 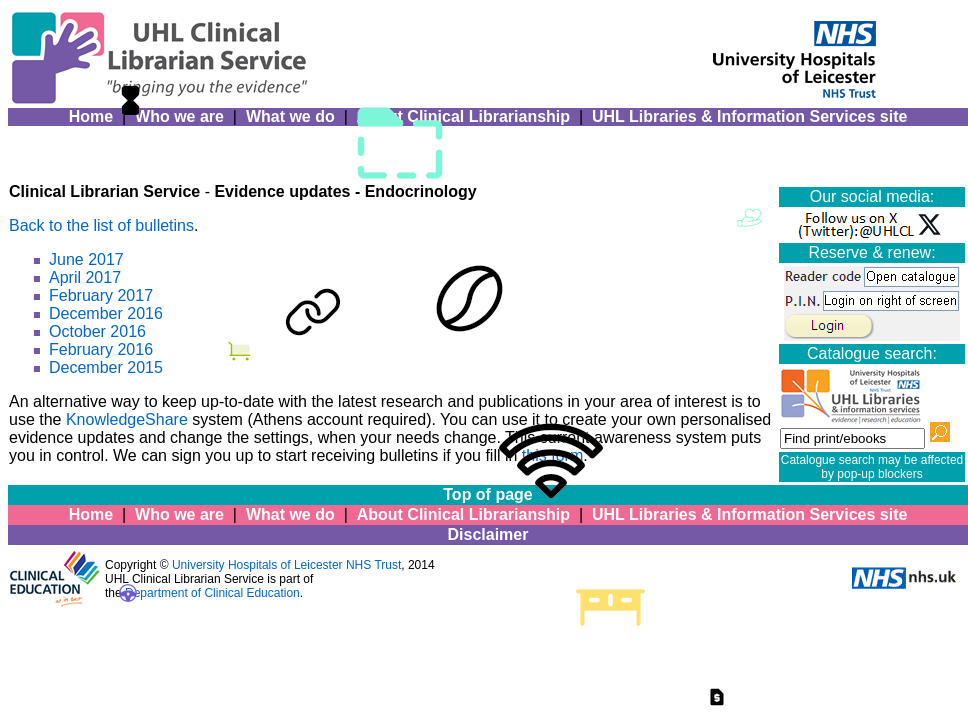 What do you see at coordinates (400, 143) in the screenshot?
I see `create a new folder` at bounding box center [400, 143].